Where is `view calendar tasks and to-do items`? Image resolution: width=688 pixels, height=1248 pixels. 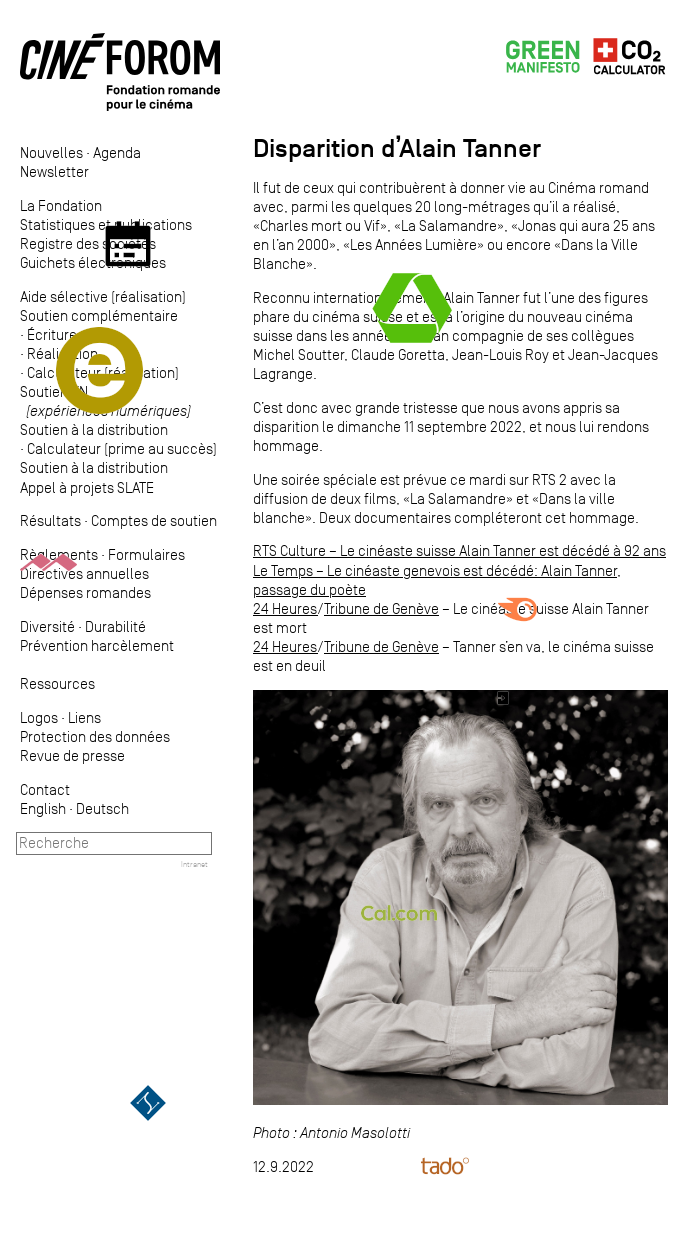 view calendar tasks and to-do items is located at coordinates (128, 246).